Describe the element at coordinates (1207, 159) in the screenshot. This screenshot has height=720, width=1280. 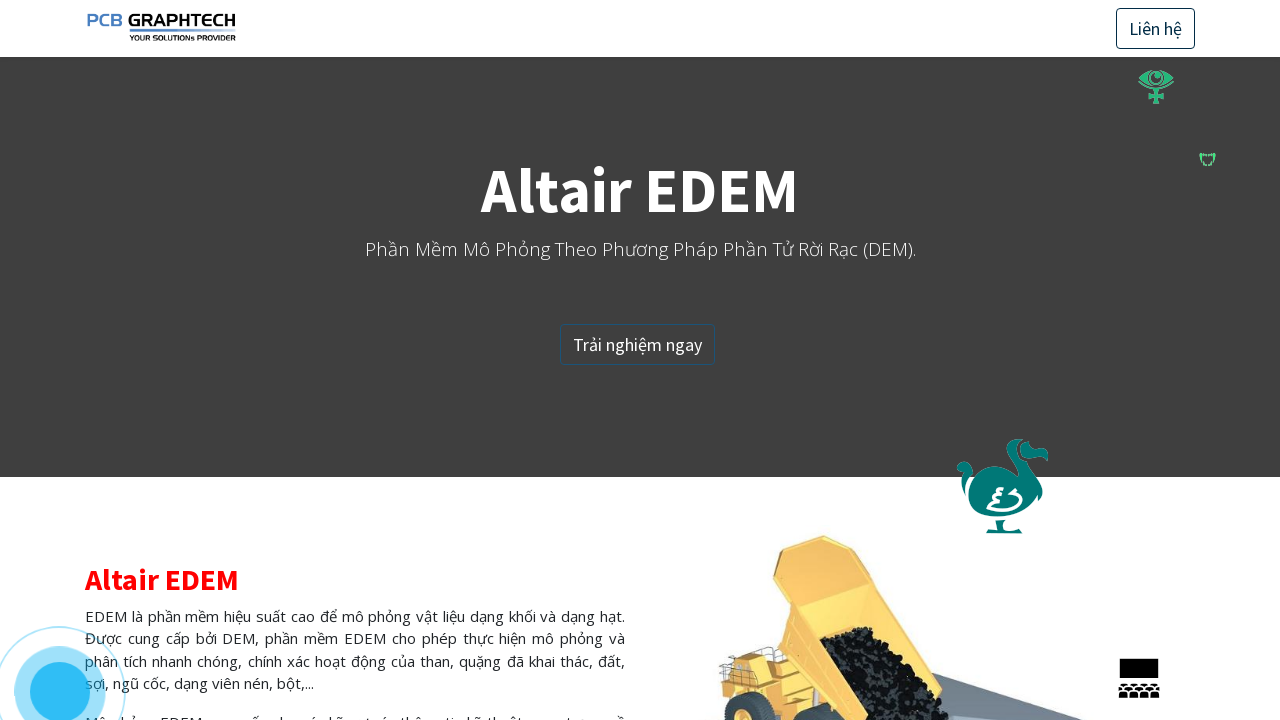
I see `select vampire or monster character type` at that location.